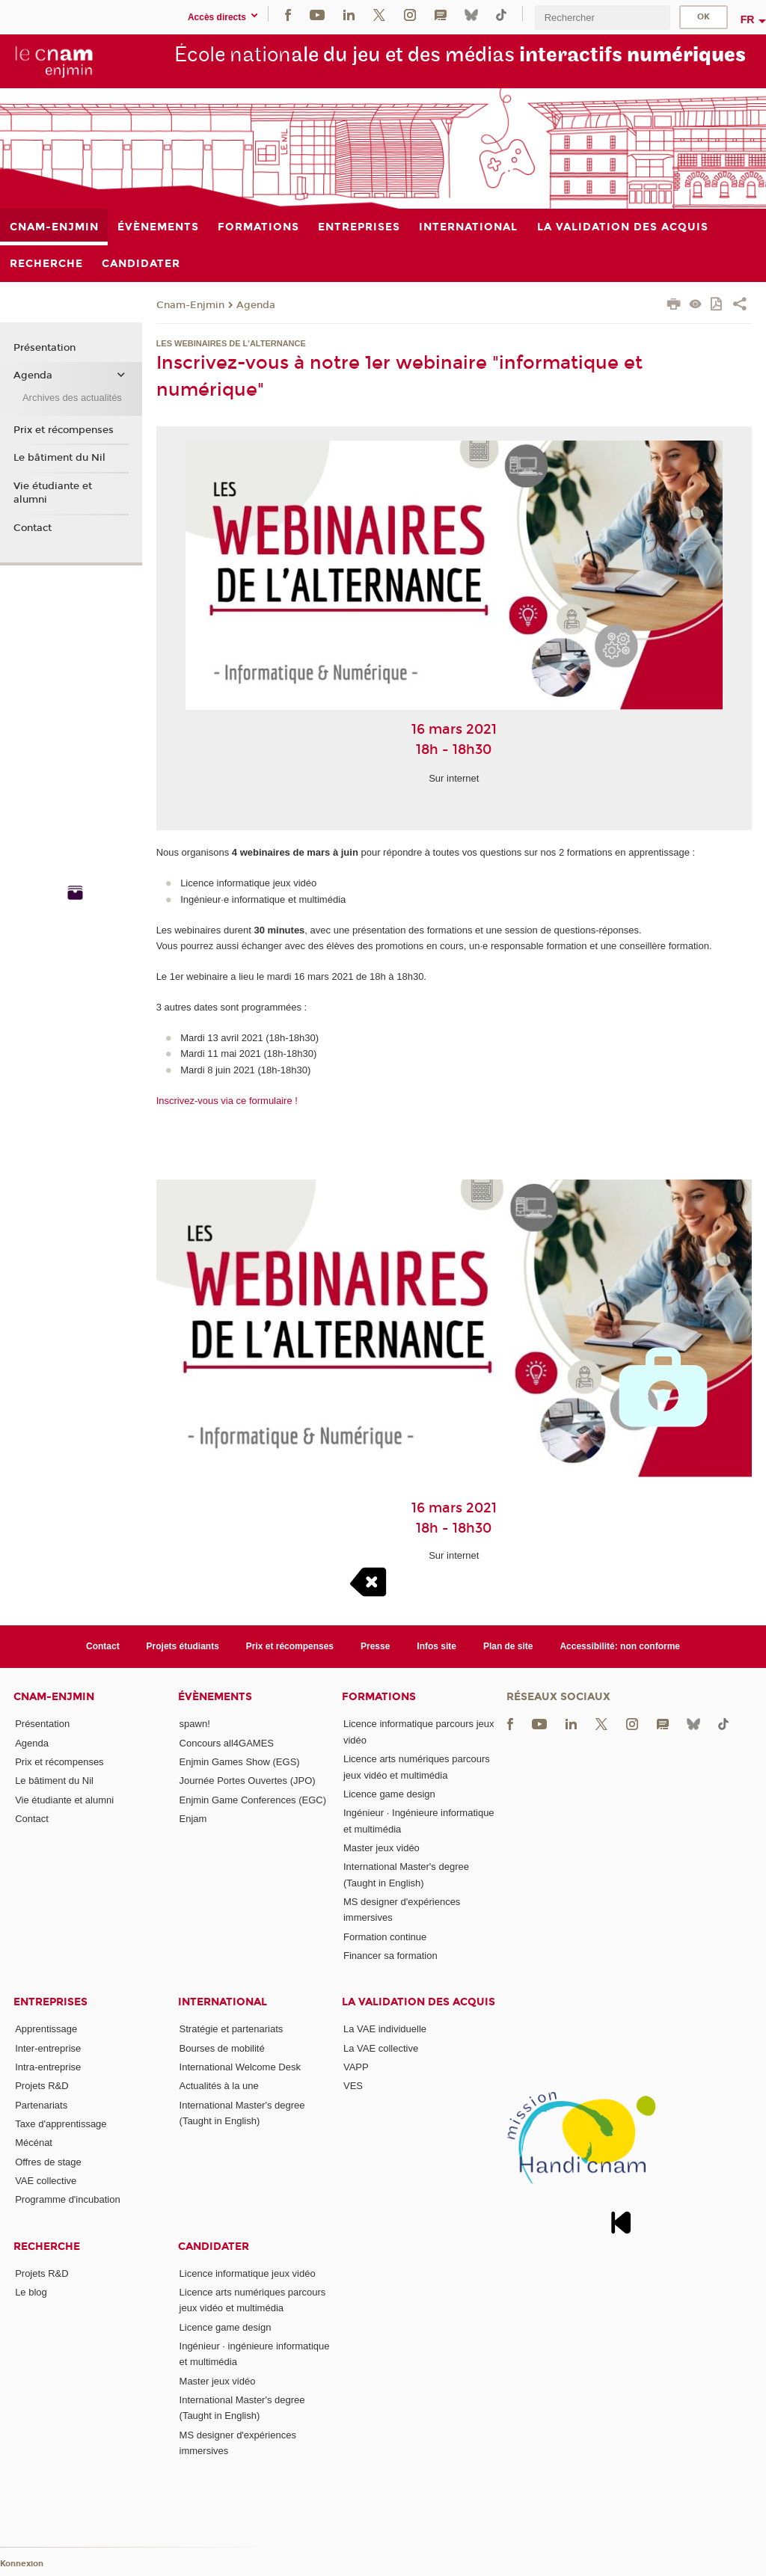  Describe the element at coordinates (75, 892) in the screenshot. I see `access your digital wallet` at that location.